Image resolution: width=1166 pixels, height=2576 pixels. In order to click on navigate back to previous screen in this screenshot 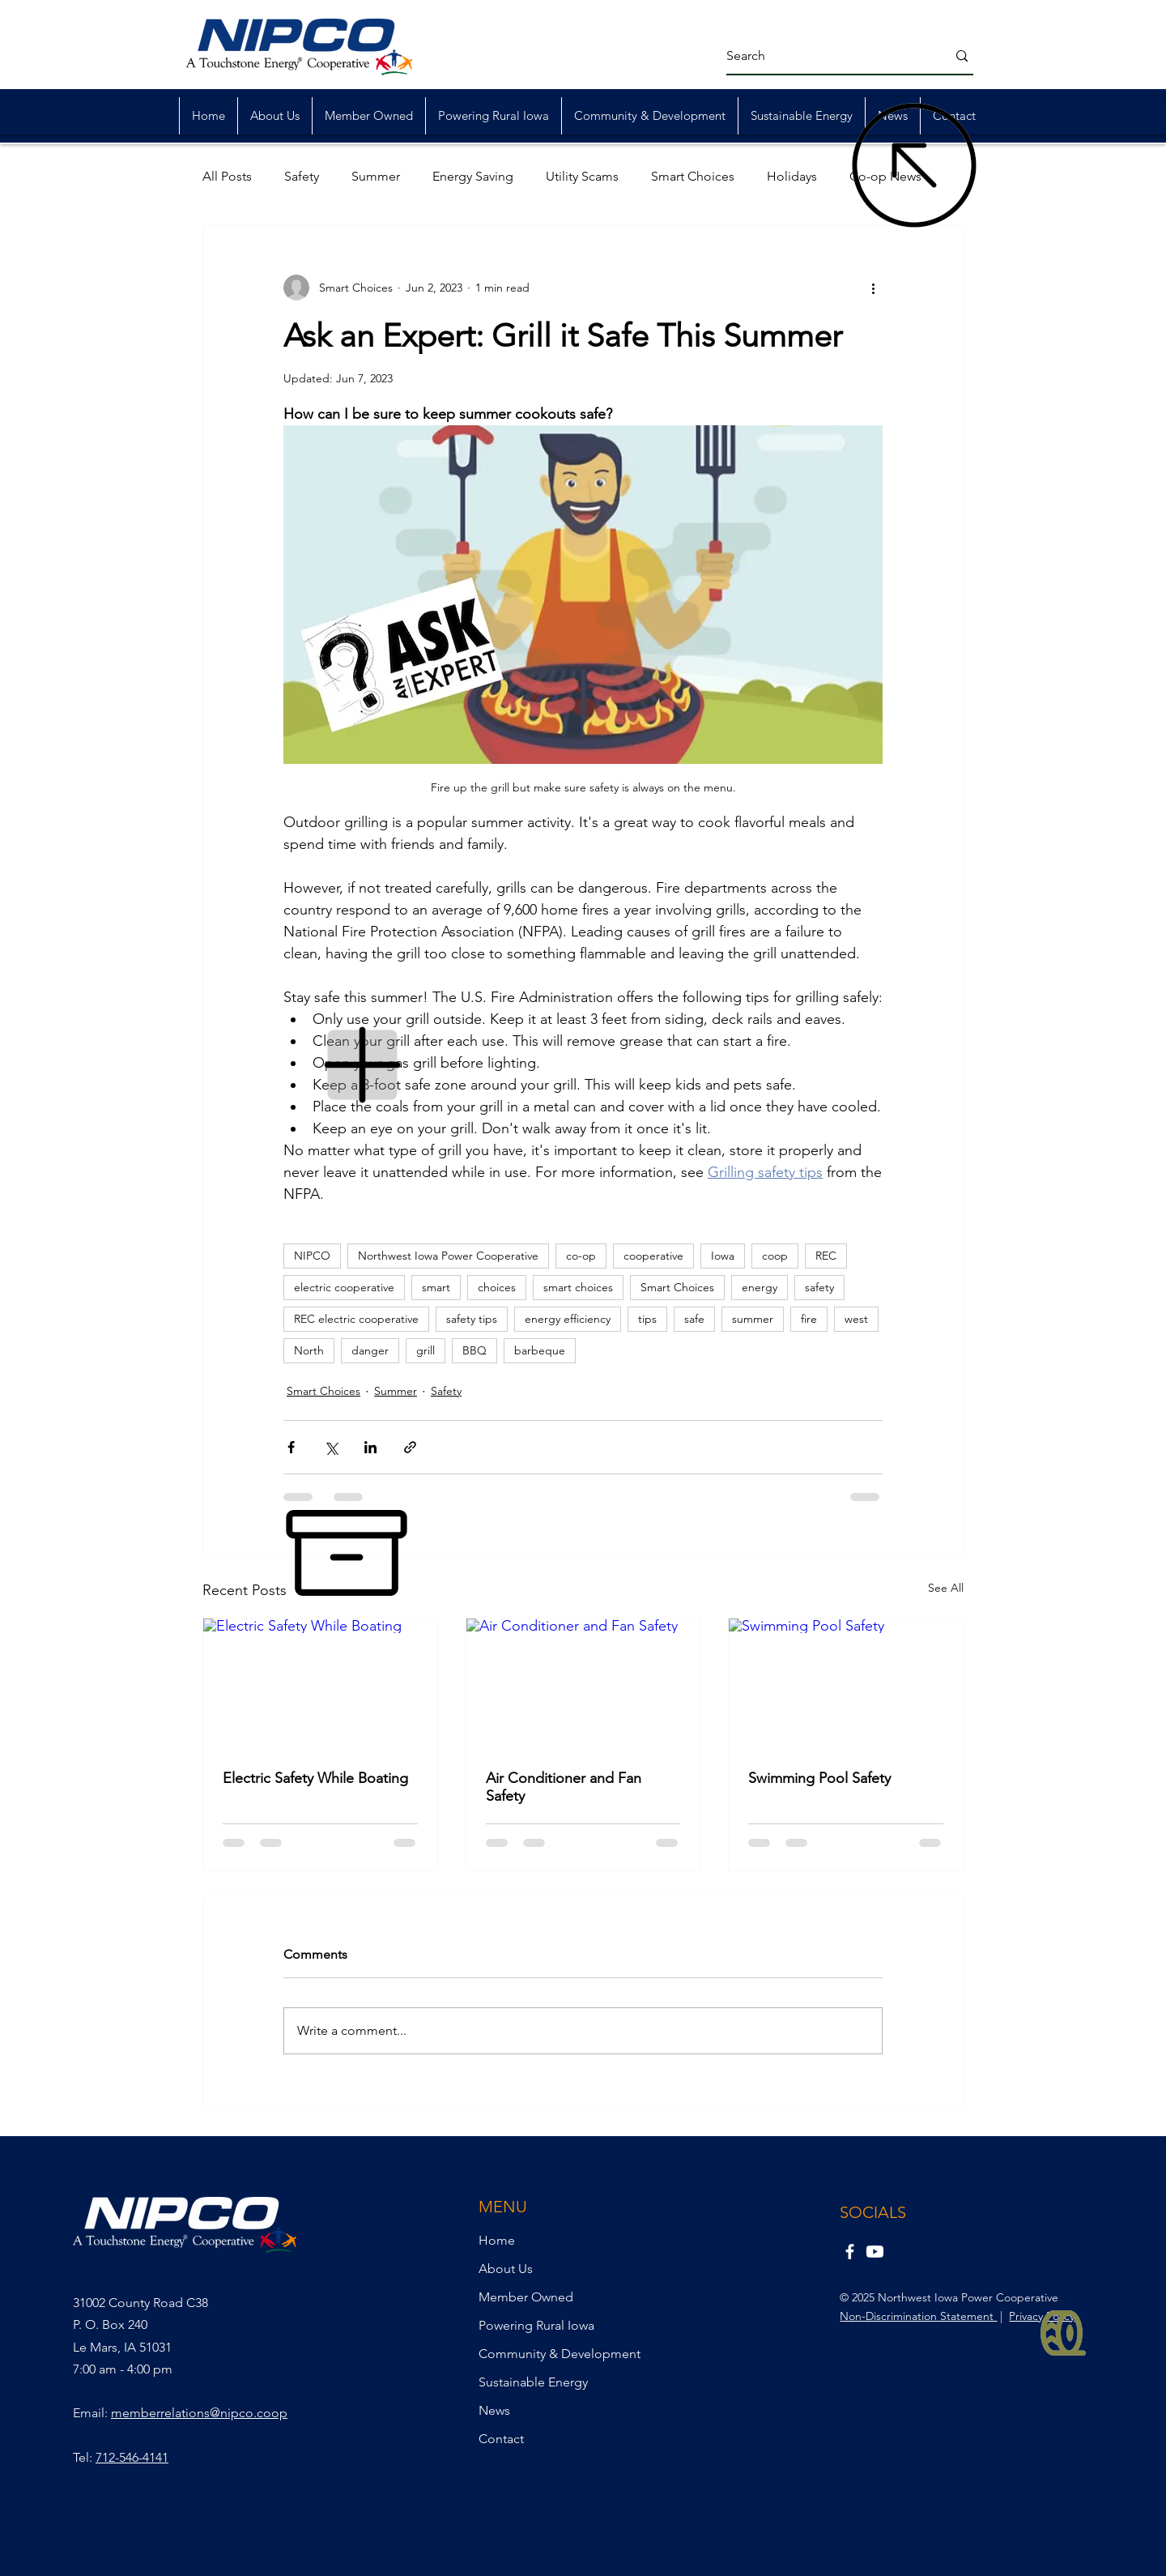, I will do `click(914, 165)`.